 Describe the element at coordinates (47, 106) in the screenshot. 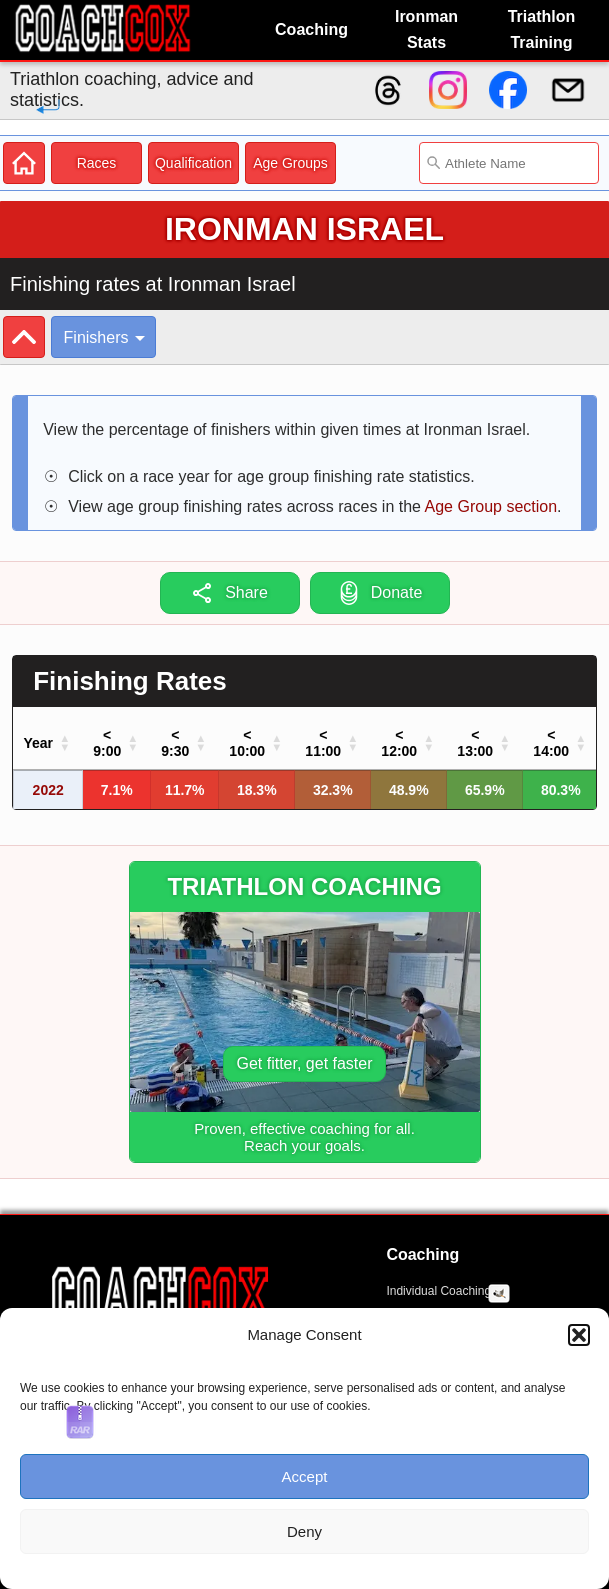

I see `reply to an email message` at that location.